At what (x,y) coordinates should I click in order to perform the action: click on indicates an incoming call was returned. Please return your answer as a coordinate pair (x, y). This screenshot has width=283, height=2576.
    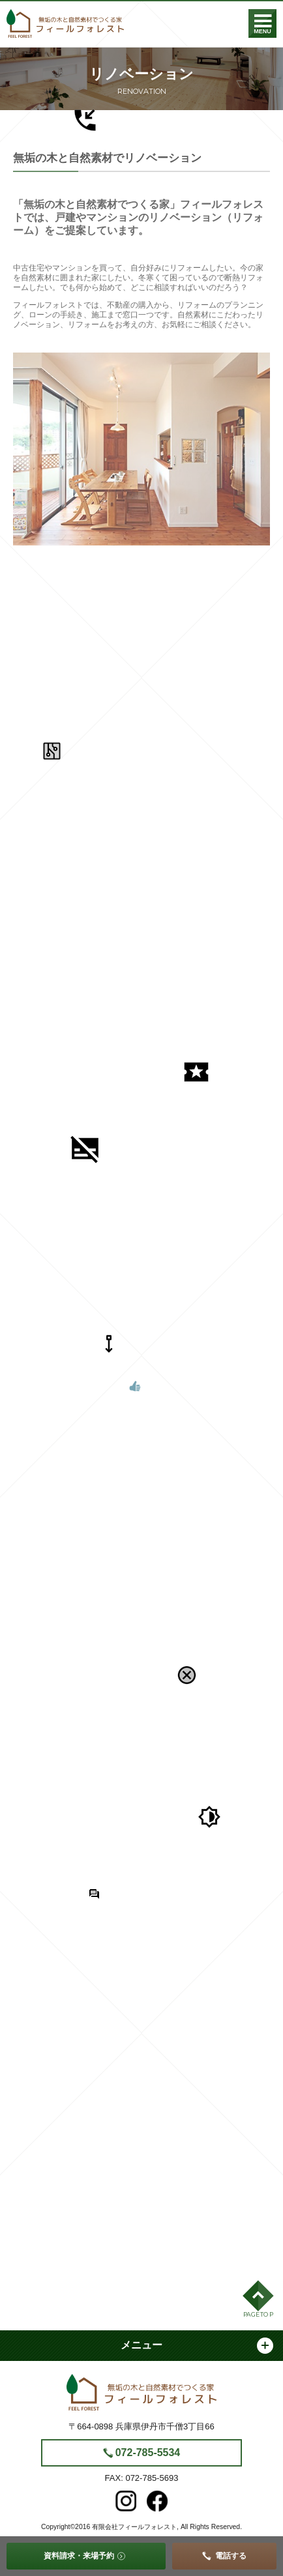
    Looking at the image, I should click on (85, 120).